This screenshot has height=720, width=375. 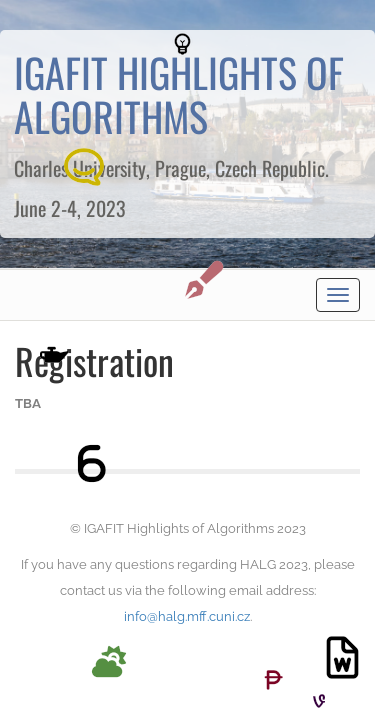 I want to click on indicates the number six in a list or count, so click(x=92, y=463).